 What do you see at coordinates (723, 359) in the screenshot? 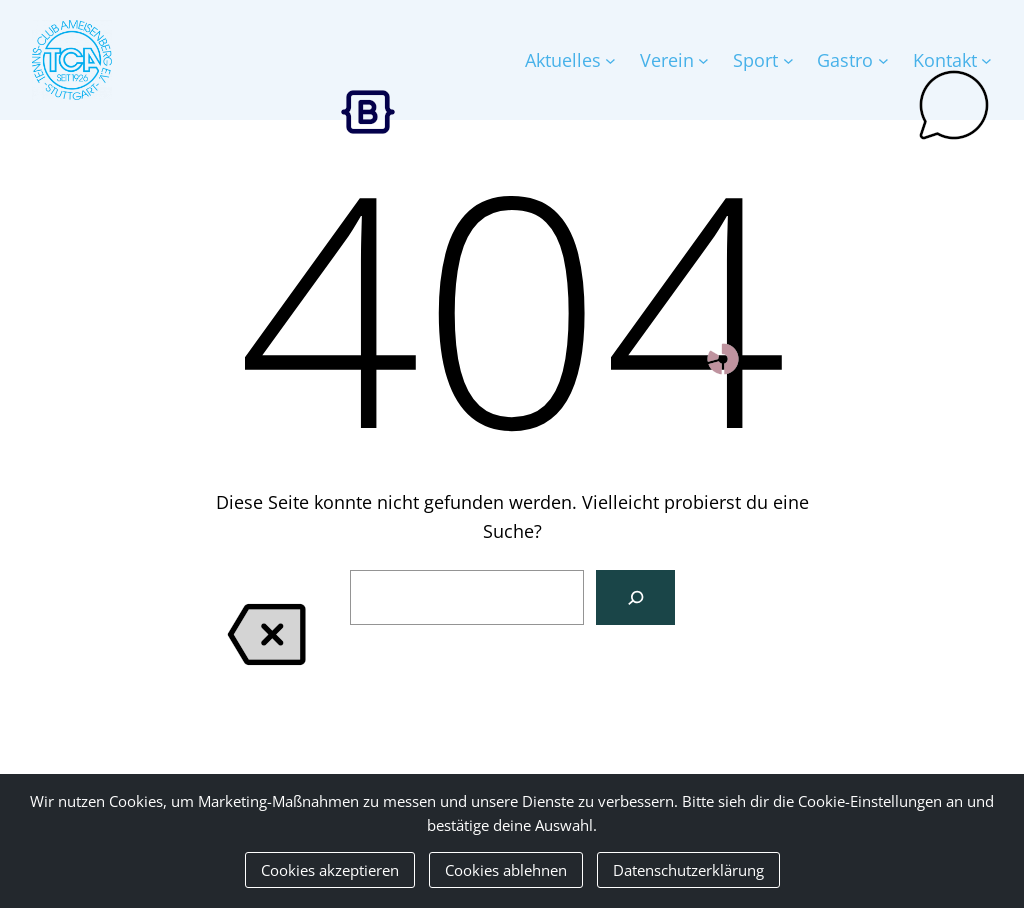
I see `view analytics or statistics breakdown` at bounding box center [723, 359].